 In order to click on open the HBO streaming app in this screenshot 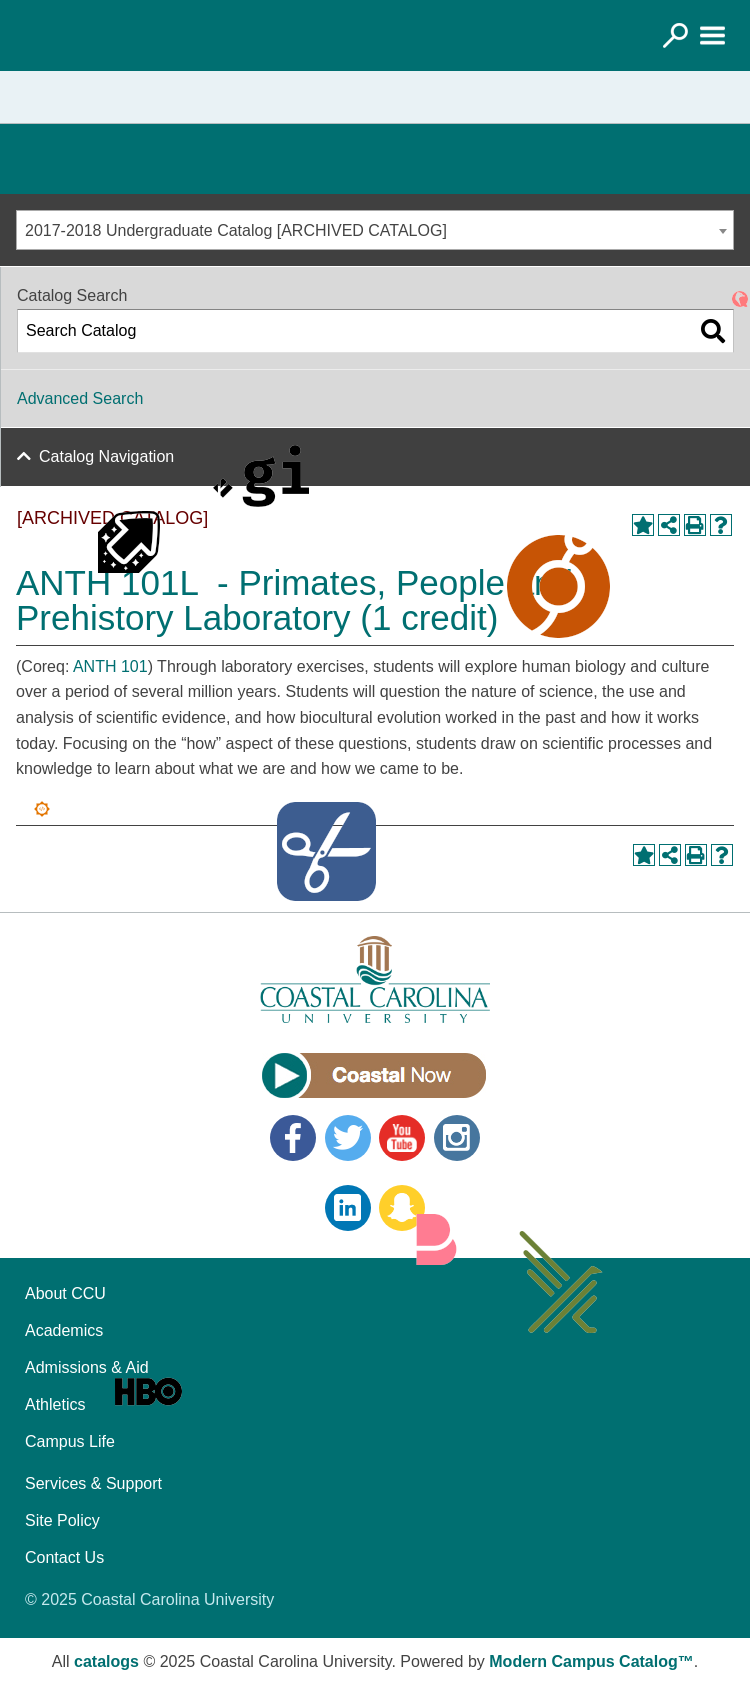, I will do `click(148, 1391)`.